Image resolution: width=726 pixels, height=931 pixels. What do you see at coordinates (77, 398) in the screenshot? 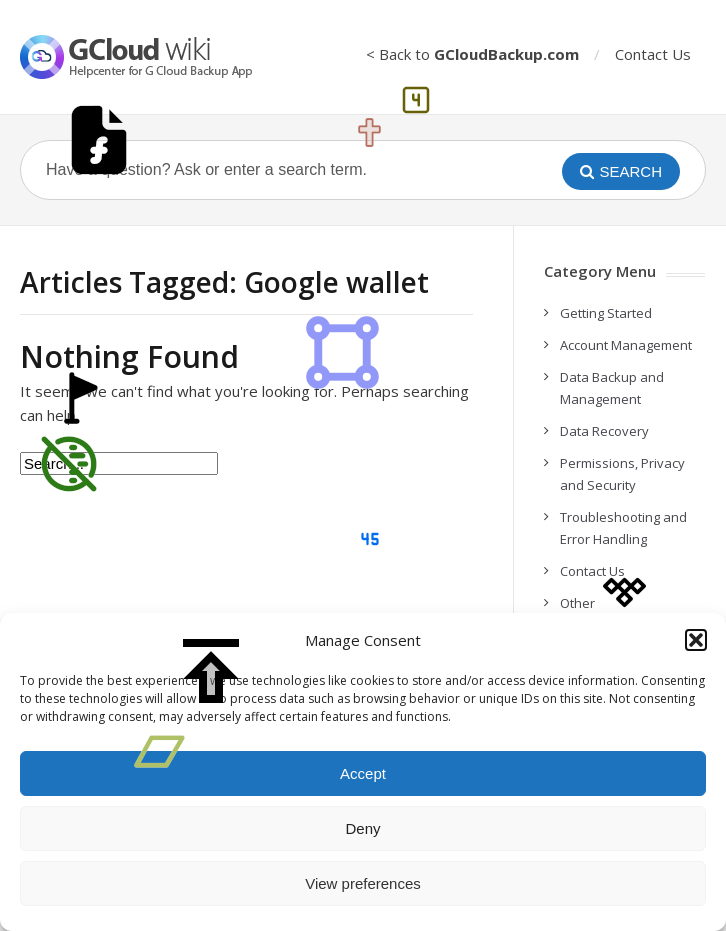
I see `flag or mark an important item` at bounding box center [77, 398].